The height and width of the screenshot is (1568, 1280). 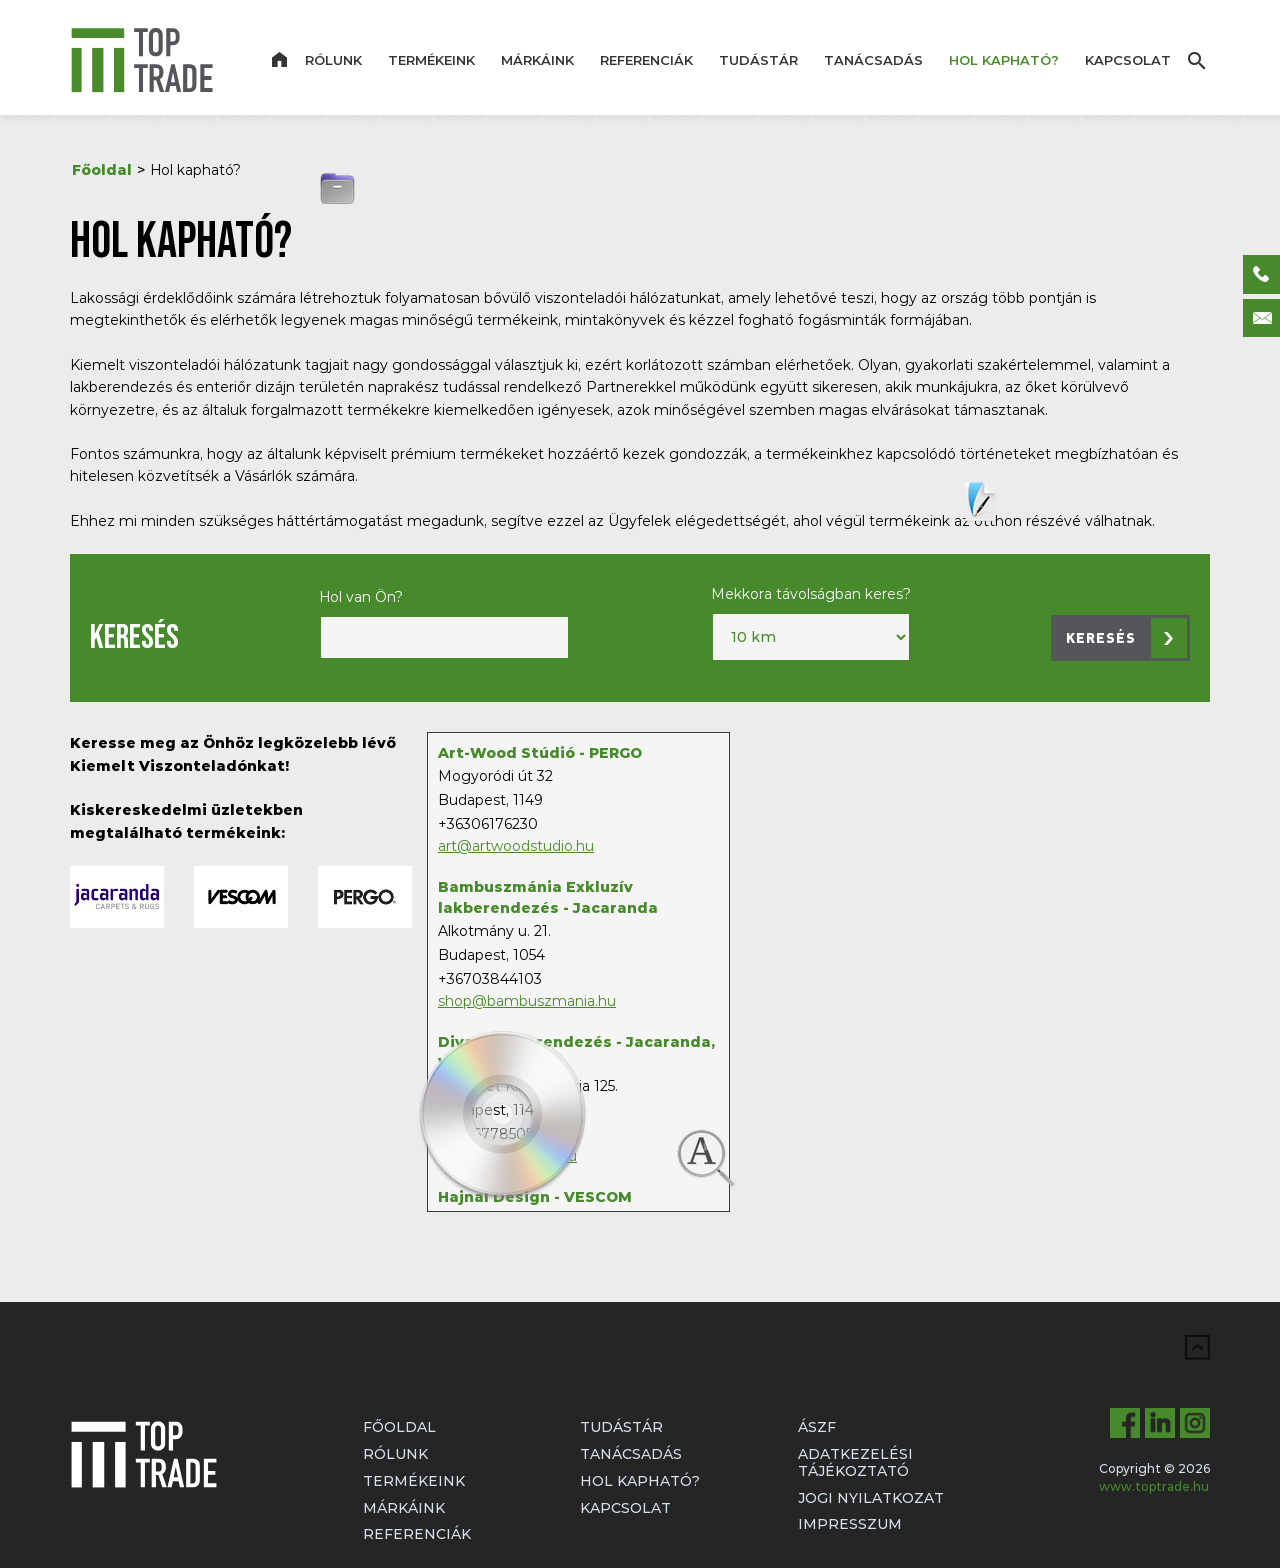 What do you see at coordinates (337, 188) in the screenshot?
I see `open the file manager application` at bounding box center [337, 188].